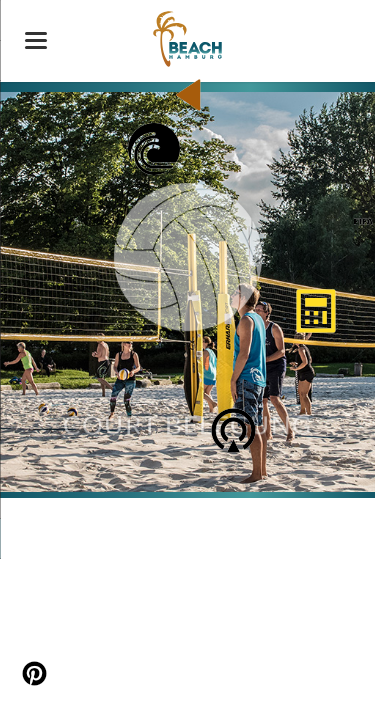 The width and height of the screenshot is (375, 720). I want to click on open calculator app, so click(316, 311).